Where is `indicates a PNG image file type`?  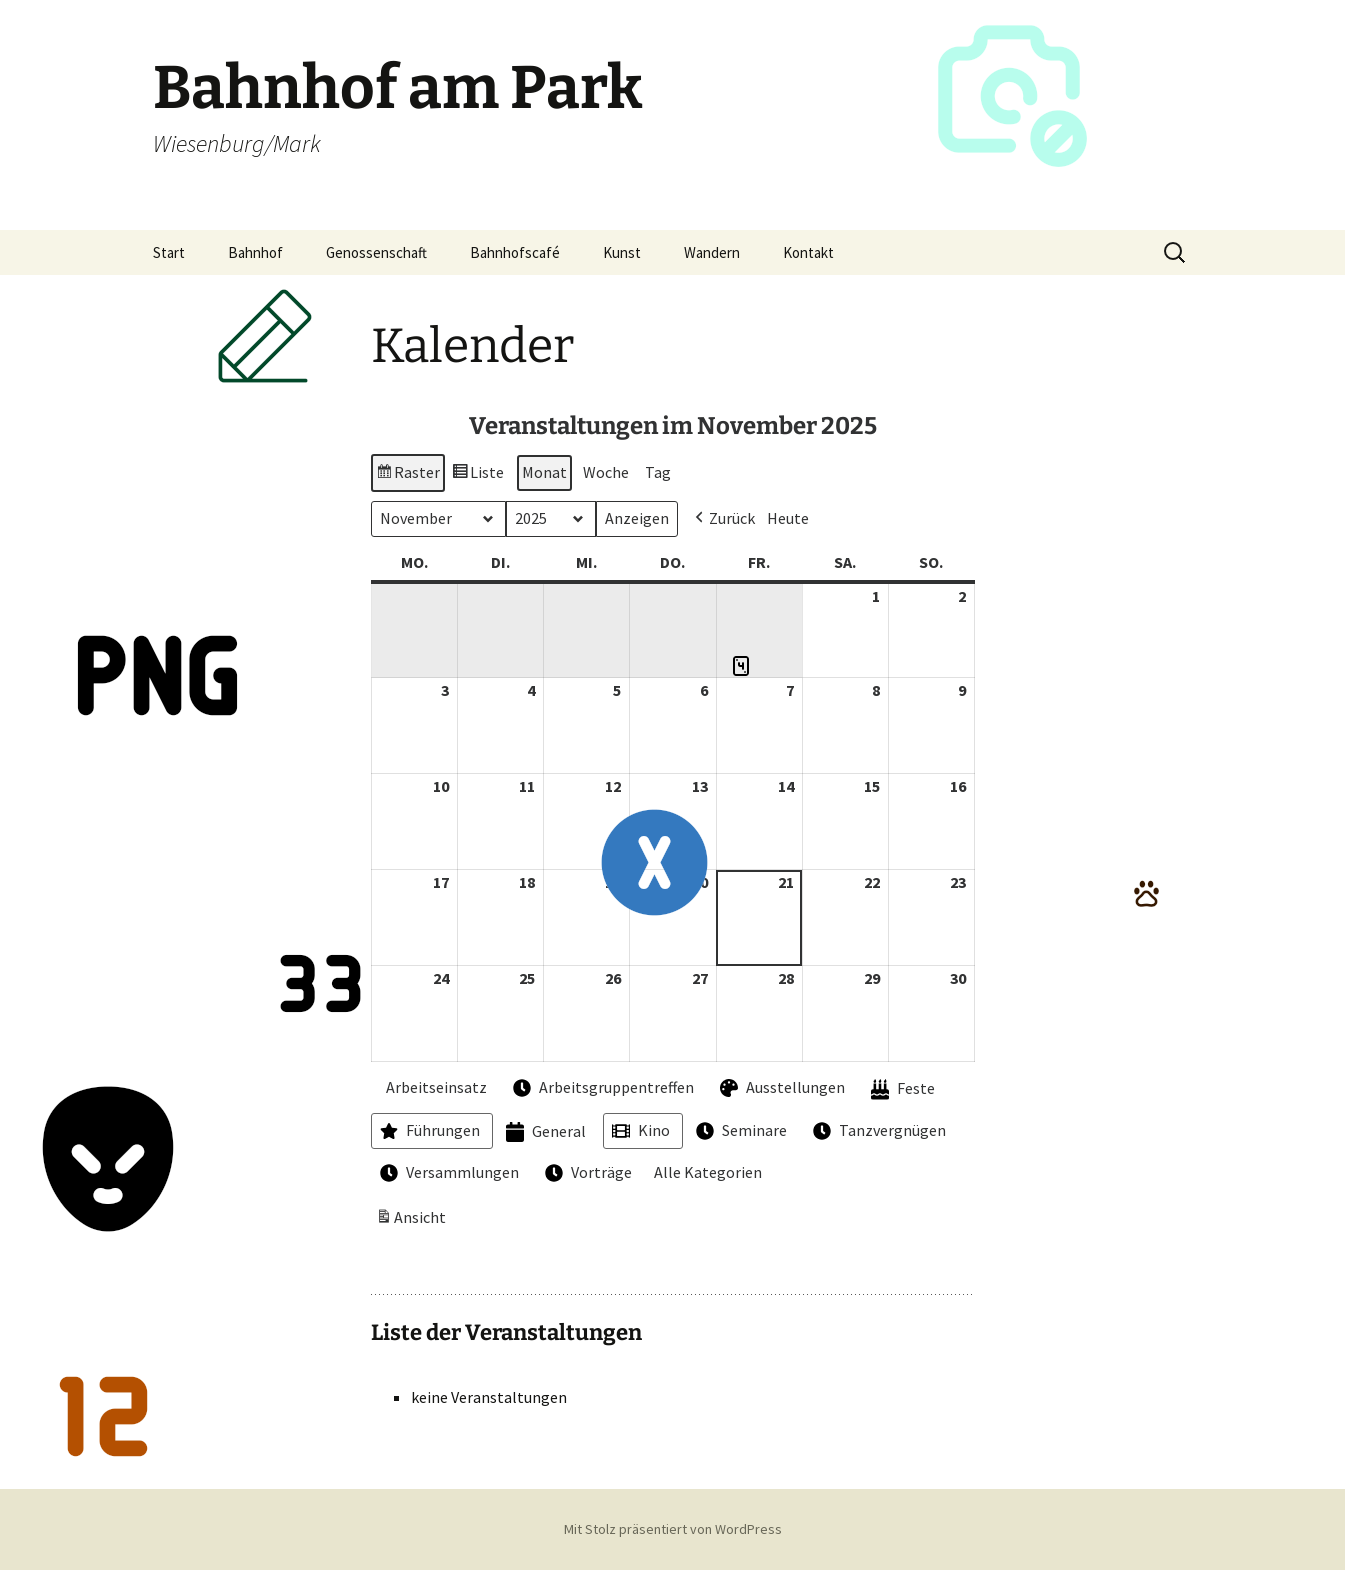
indicates a PNG image file type is located at coordinates (157, 675).